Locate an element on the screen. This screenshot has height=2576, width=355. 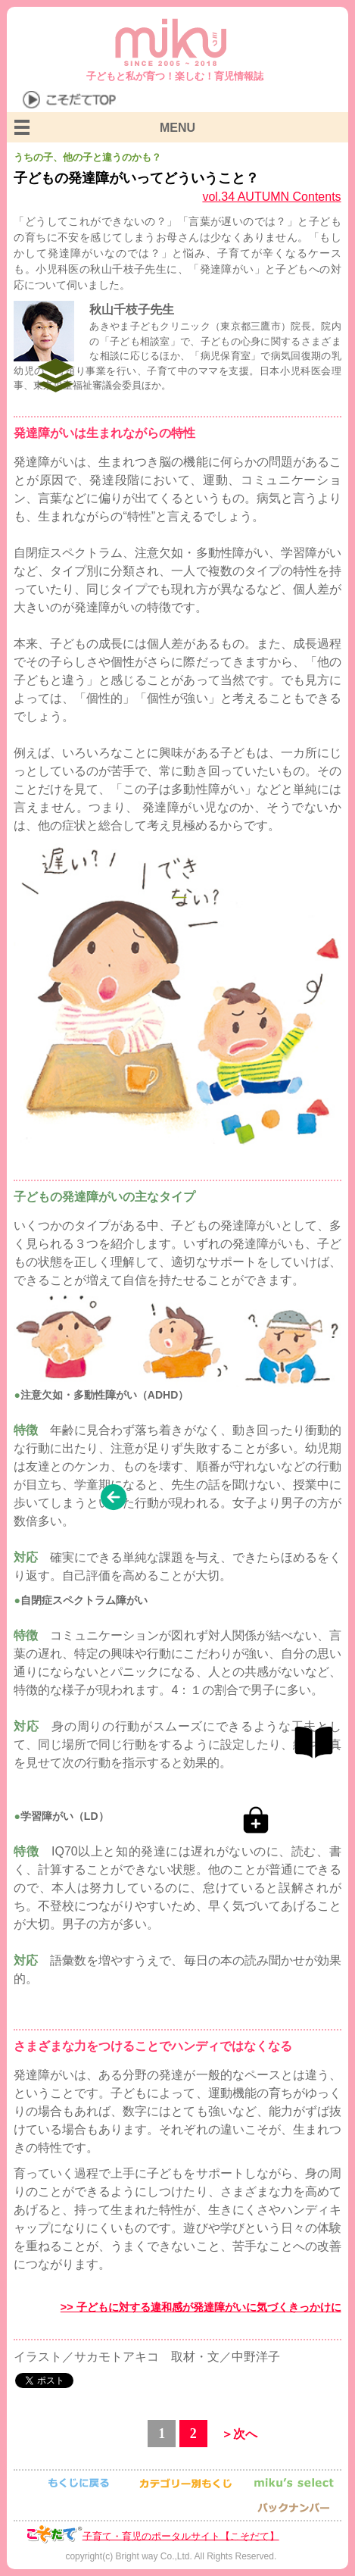
remove an item from a list is located at coordinates (179, 897).